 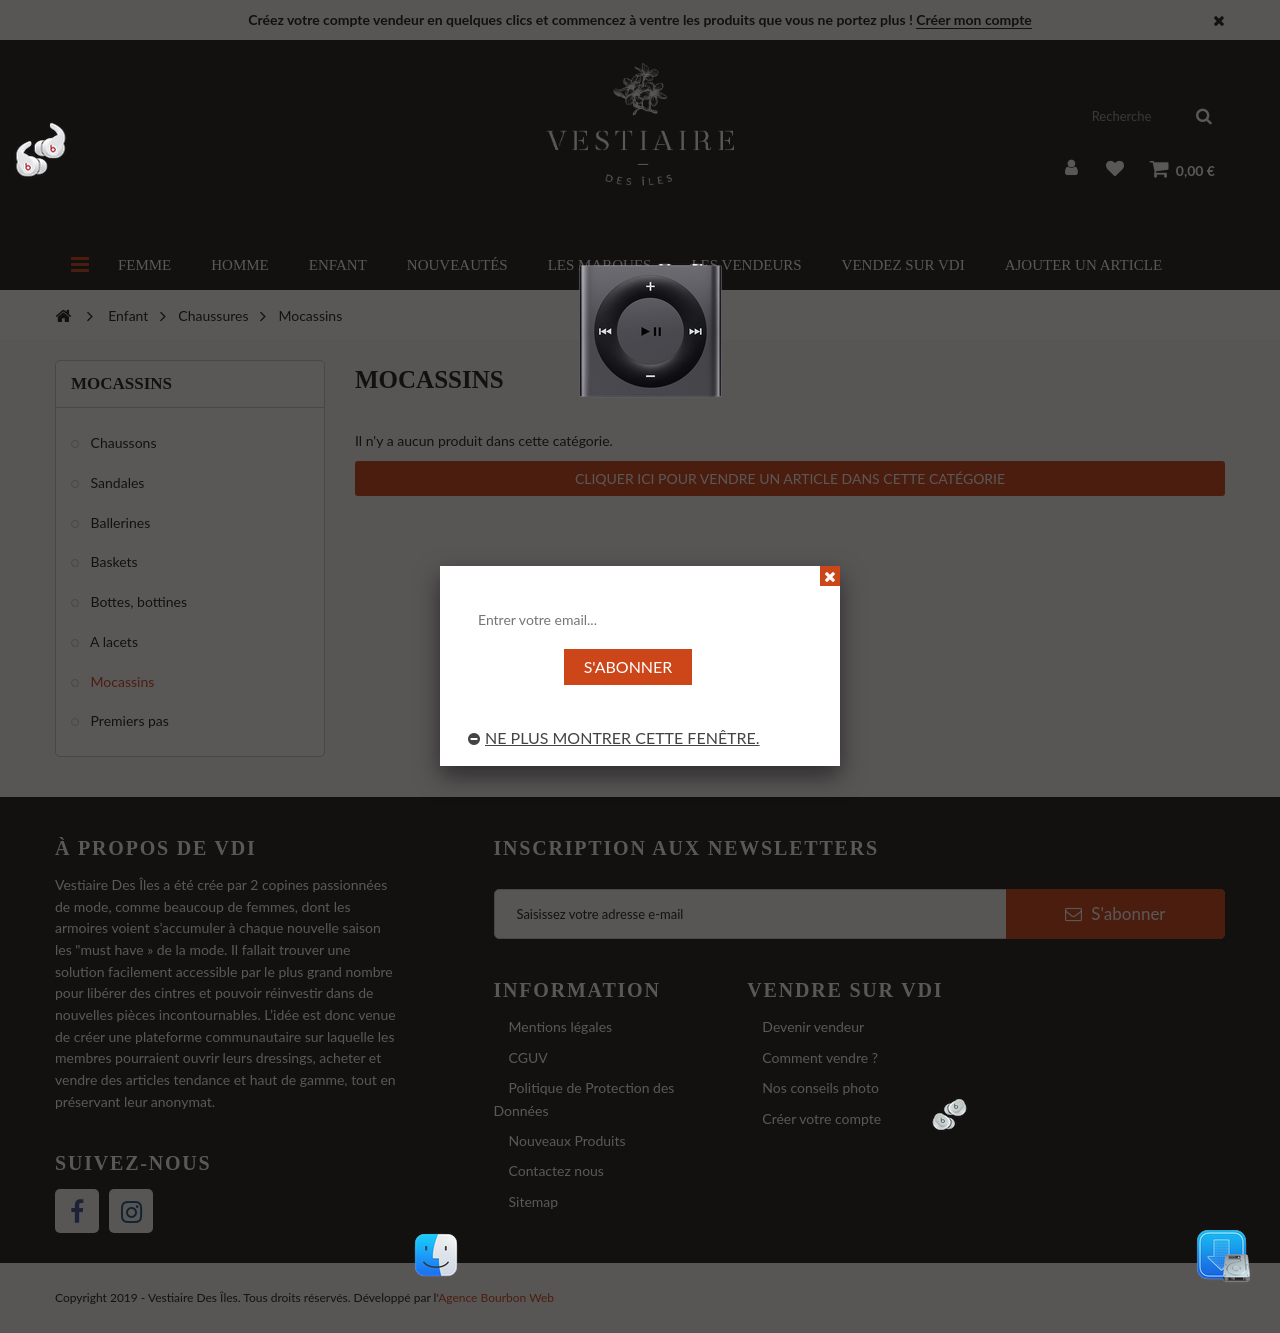 What do you see at coordinates (436, 1255) in the screenshot?
I see `open Finder to browse files and folders` at bounding box center [436, 1255].